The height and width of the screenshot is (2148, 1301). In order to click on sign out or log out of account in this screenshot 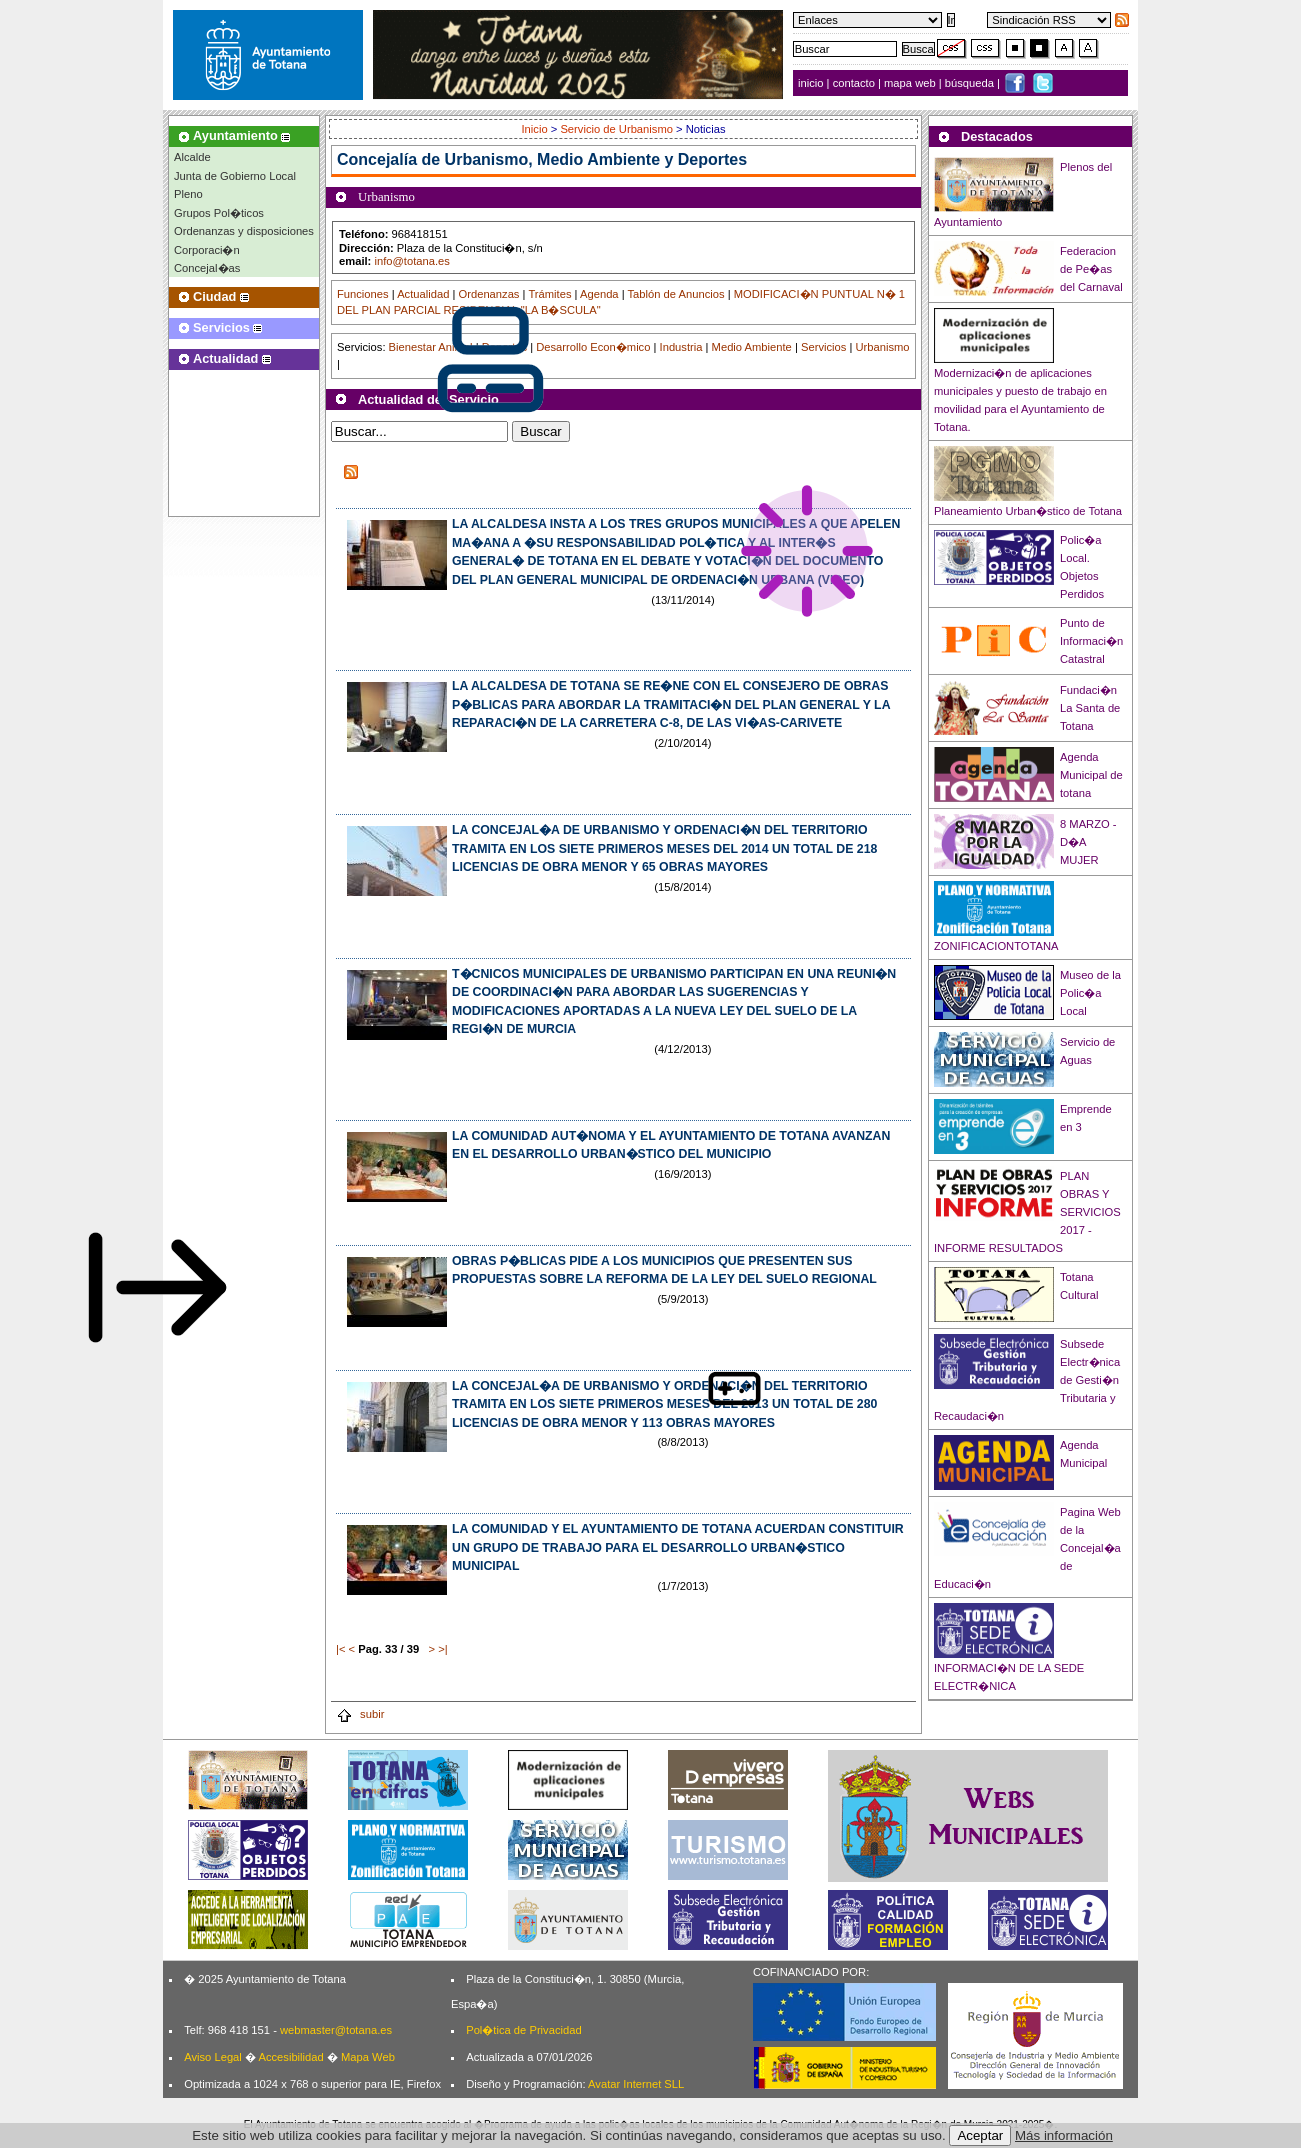, I will do `click(157, 1287)`.